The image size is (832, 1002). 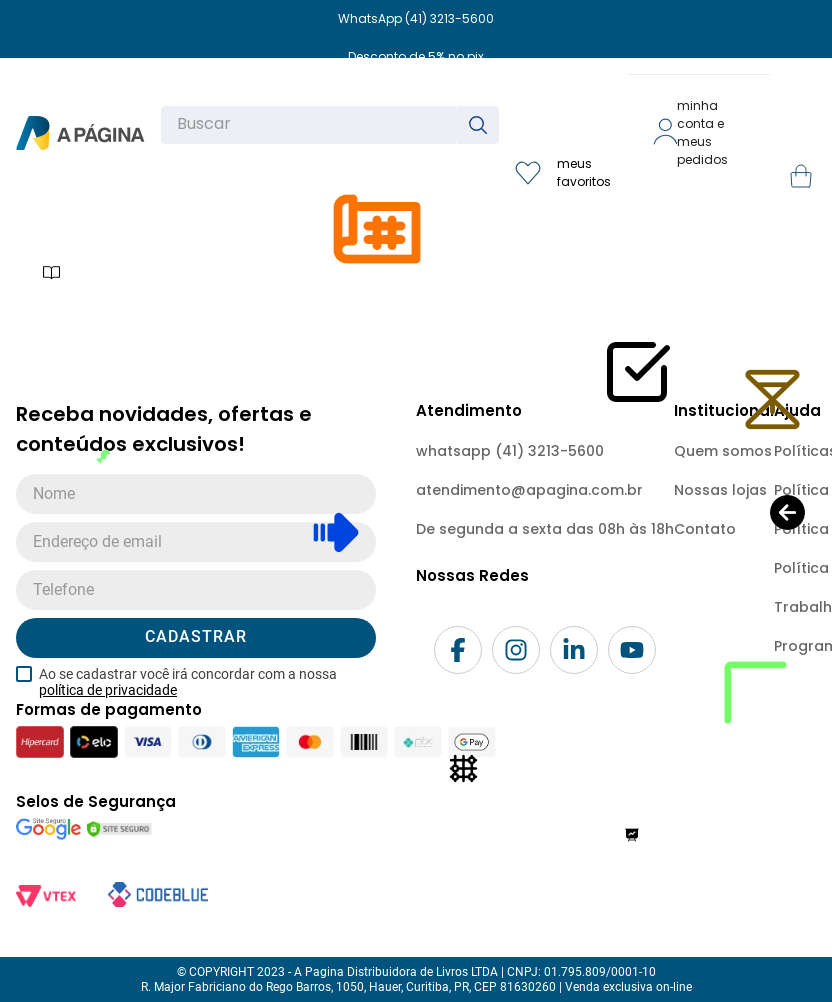 What do you see at coordinates (377, 232) in the screenshot?
I see `view project blueprints or technical plans` at bounding box center [377, 232].